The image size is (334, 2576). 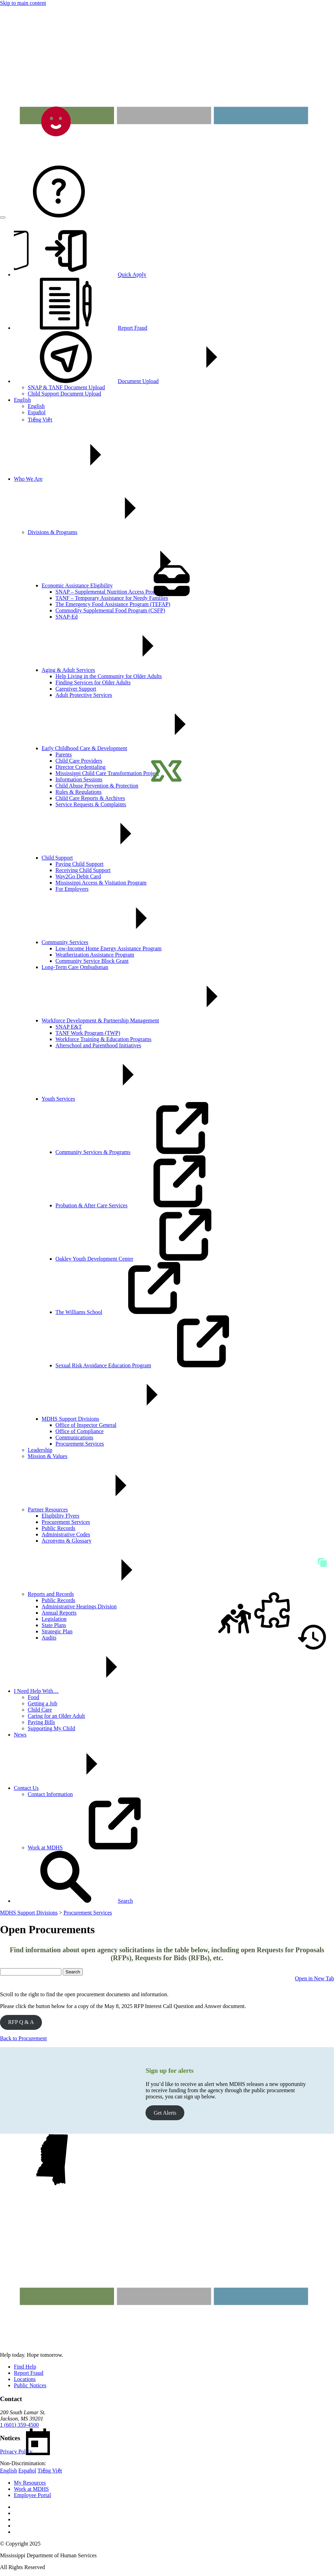 What do you see at coordinates (38, 2443) in the screenshot?
I see `view today's date or events` at bounding box center [38, 2443].